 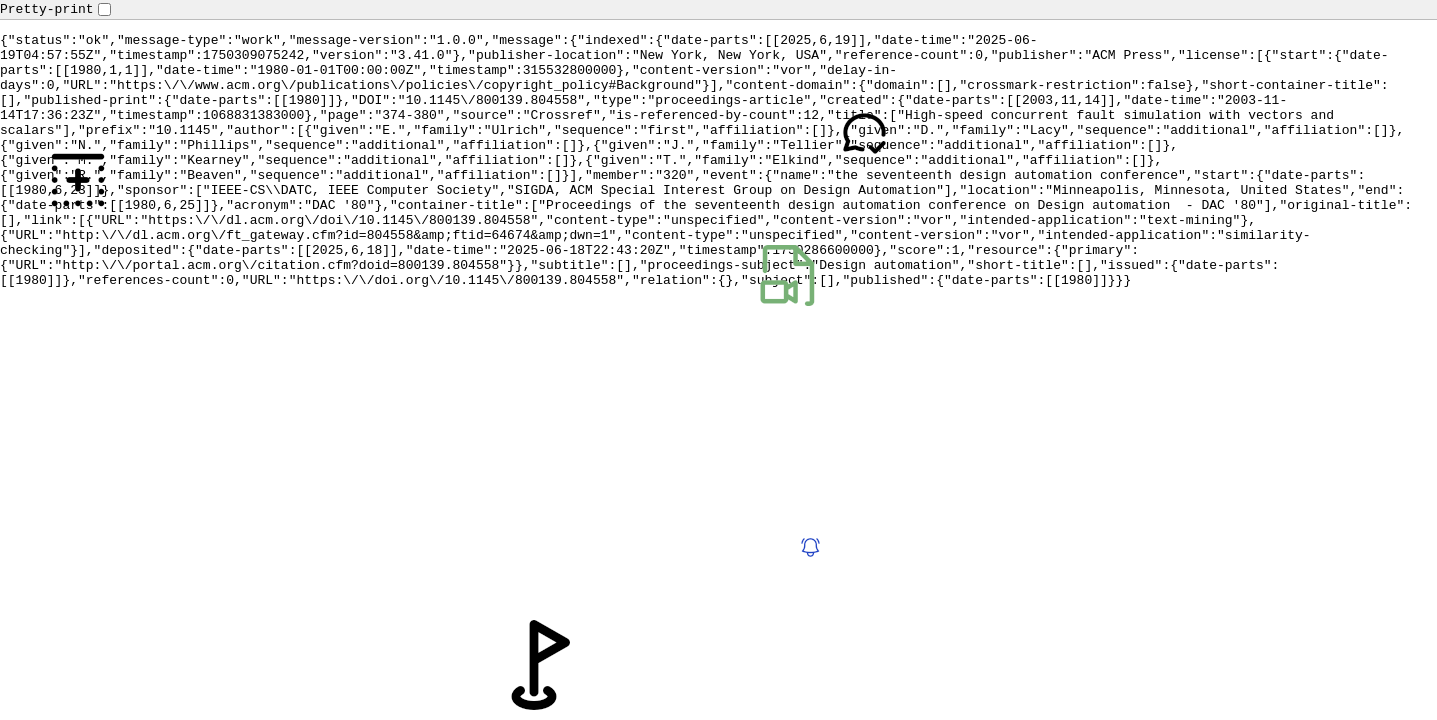 What do you see at coordinates (864, 132) in the screenshot?
I see `message sent successfully` at bounding box center [864, 132].